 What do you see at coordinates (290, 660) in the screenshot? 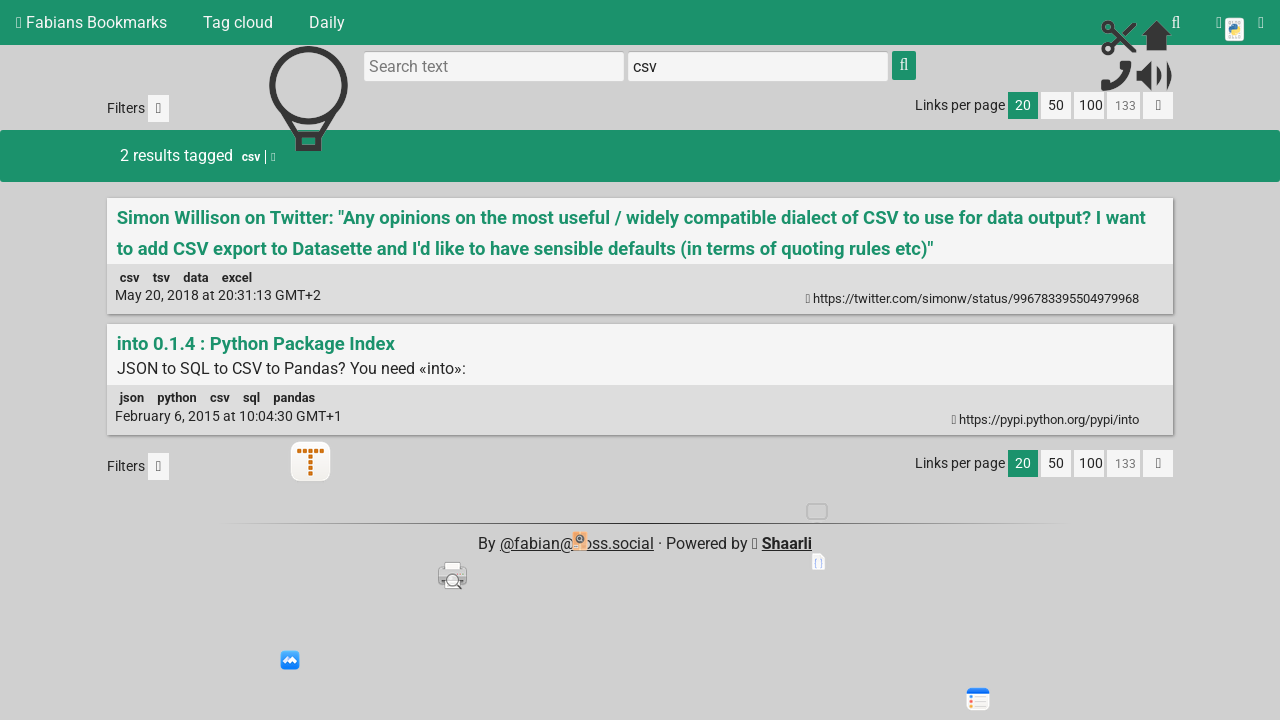
I see `open meeting or video conferencing app` at bounding box center [290, 660].